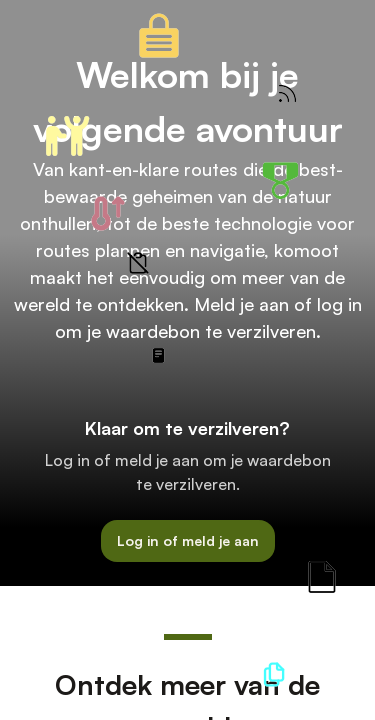 The width and height of the screenshot is (375, 720). I want to click on clipboard access disabled, so click(138, 263).